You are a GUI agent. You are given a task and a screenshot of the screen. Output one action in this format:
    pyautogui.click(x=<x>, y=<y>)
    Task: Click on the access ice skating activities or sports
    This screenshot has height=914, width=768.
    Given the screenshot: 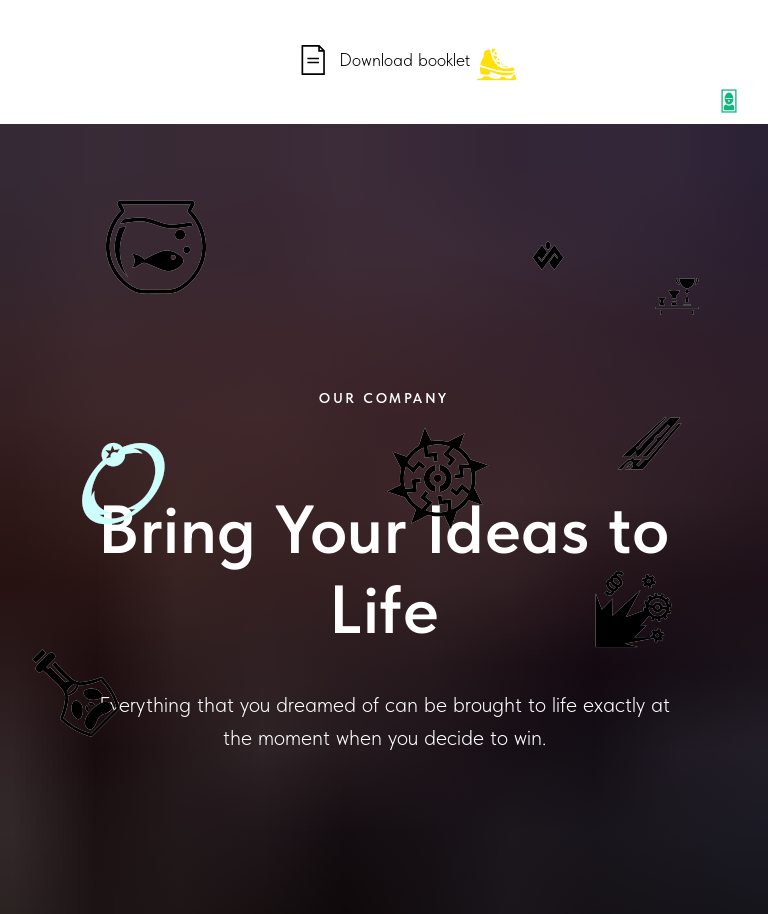 What is the action you would take?
    pyautogui.click(x=496, y=64)
    